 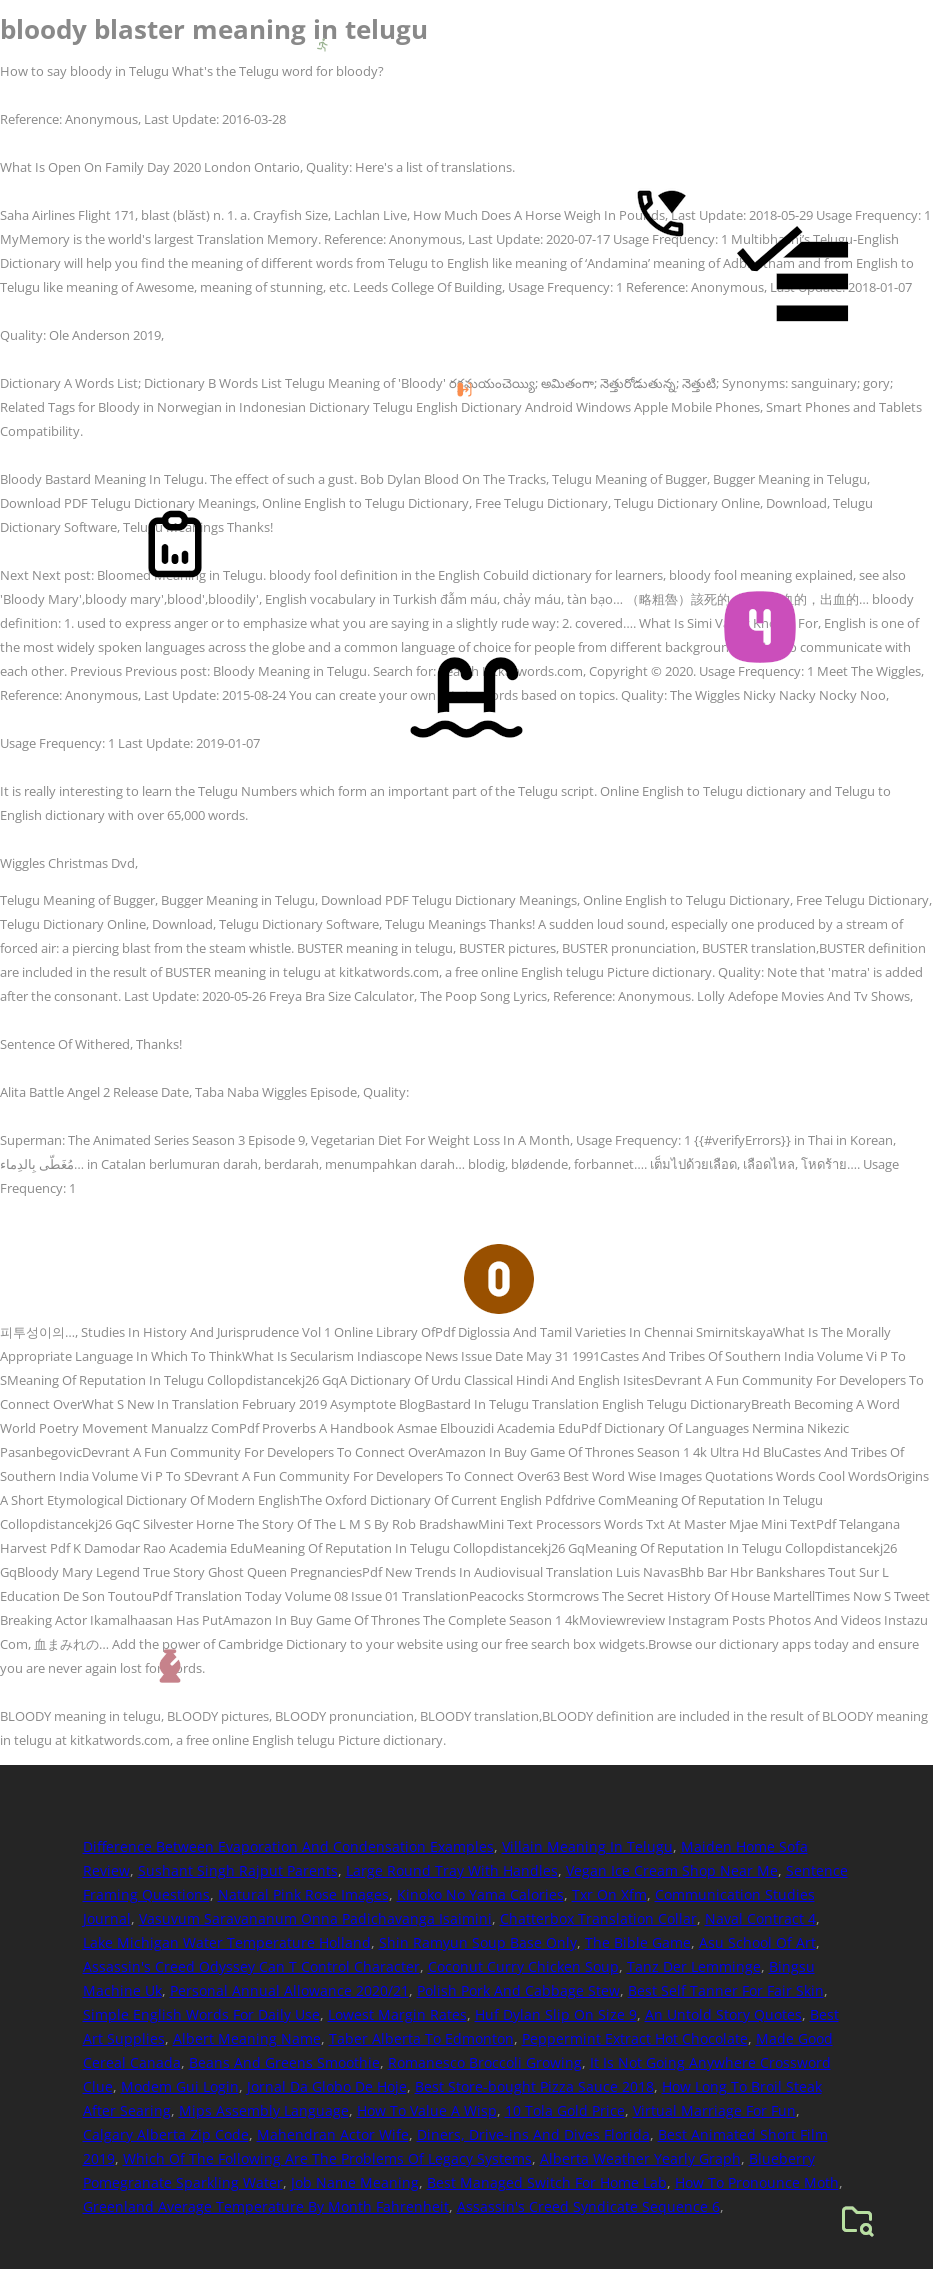 What do you see at coordinates (792, 281) in the screenshot?
I see `view task list or to-do items` at bounding box center [792, 281].